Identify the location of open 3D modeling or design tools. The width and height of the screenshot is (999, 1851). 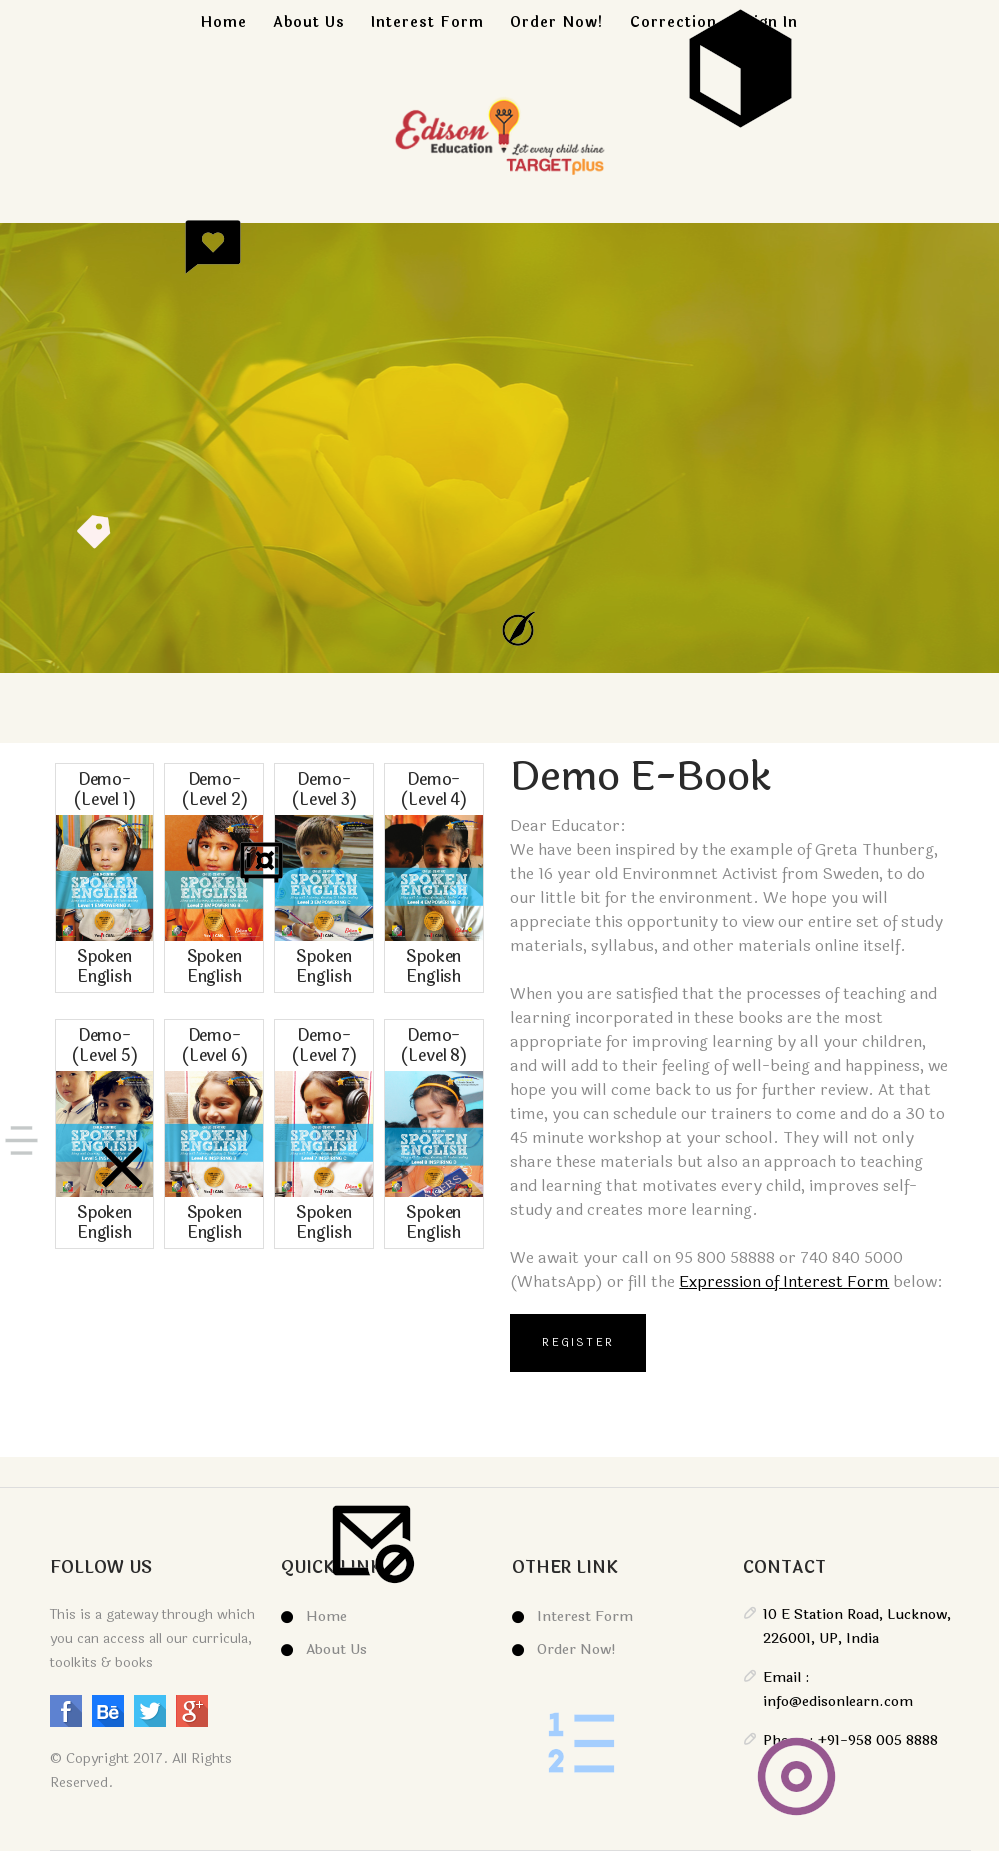
(740, 68).